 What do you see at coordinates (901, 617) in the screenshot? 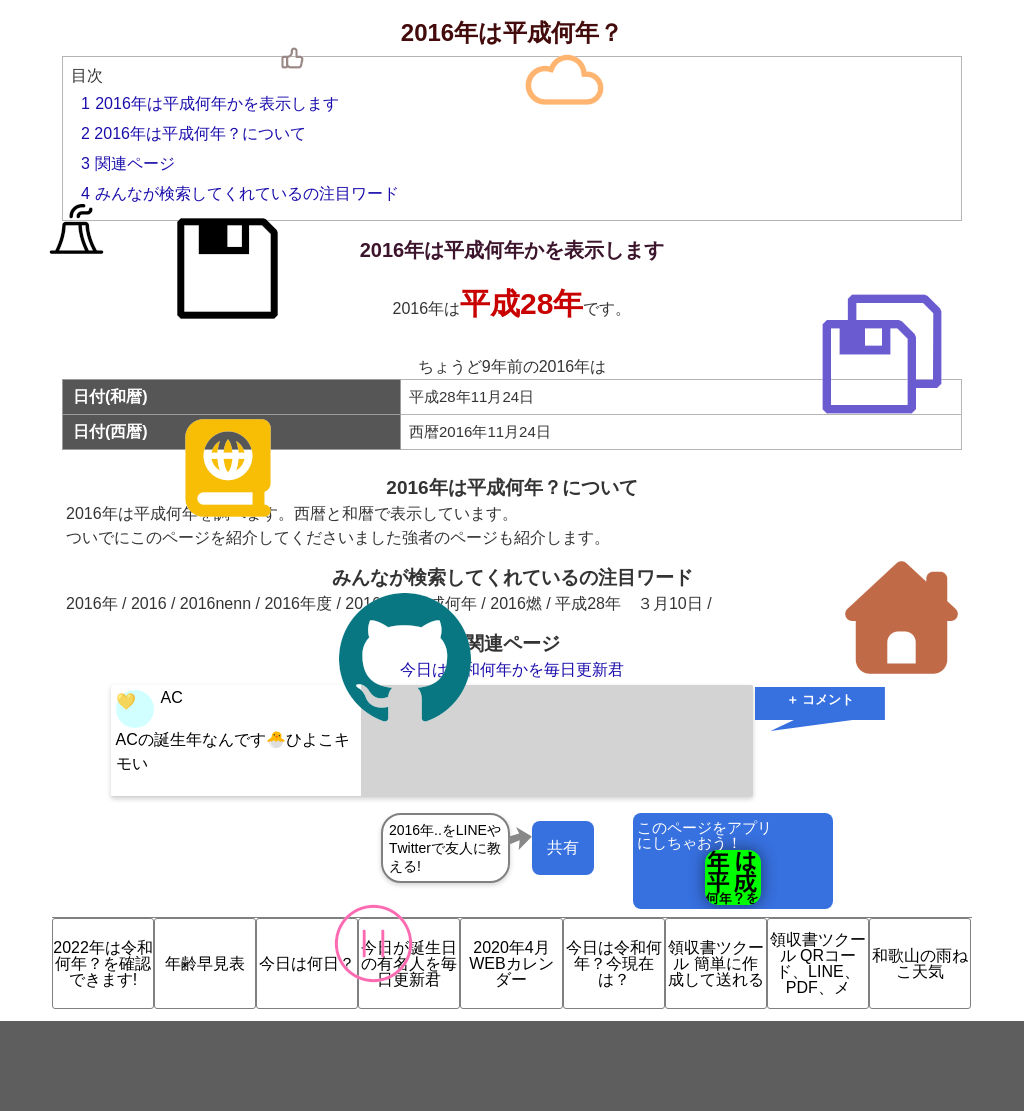
I see `navigate to home screen` at bounding box center [901, 617].